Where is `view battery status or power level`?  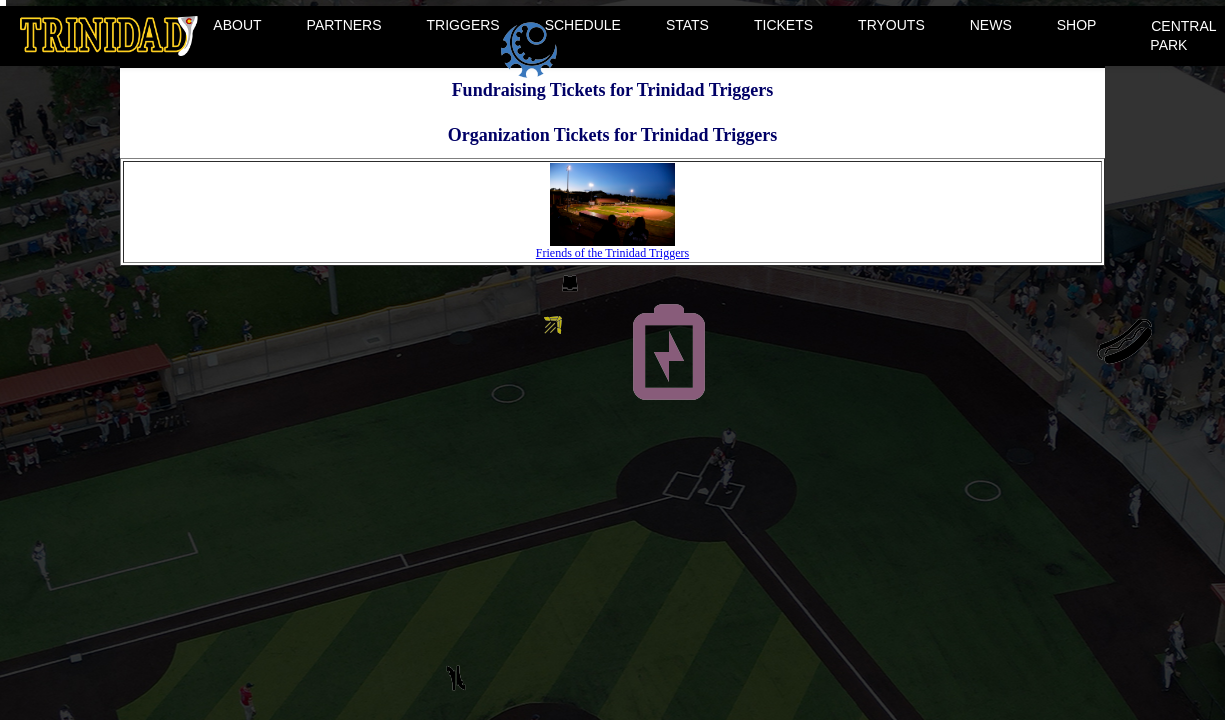 view battery status or power level is located at coordinates (669, 352).